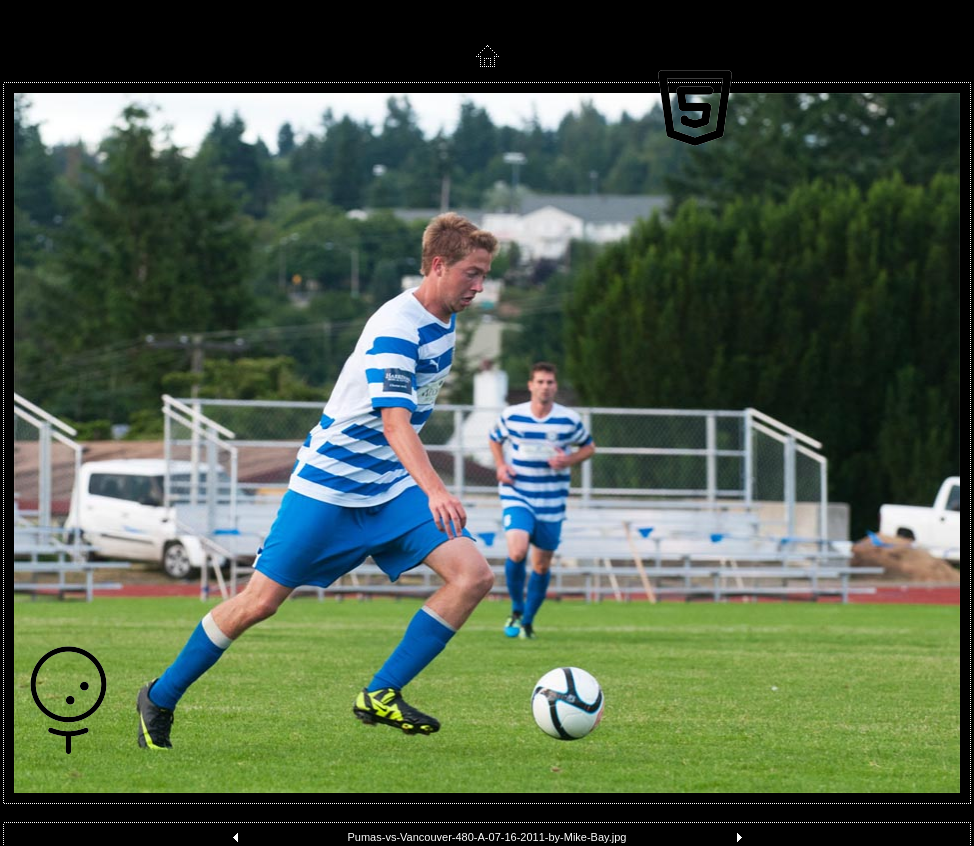  Describe the element at coordinates (68, 698) in the screenshot. I see `access golf-related features or content` at that location.